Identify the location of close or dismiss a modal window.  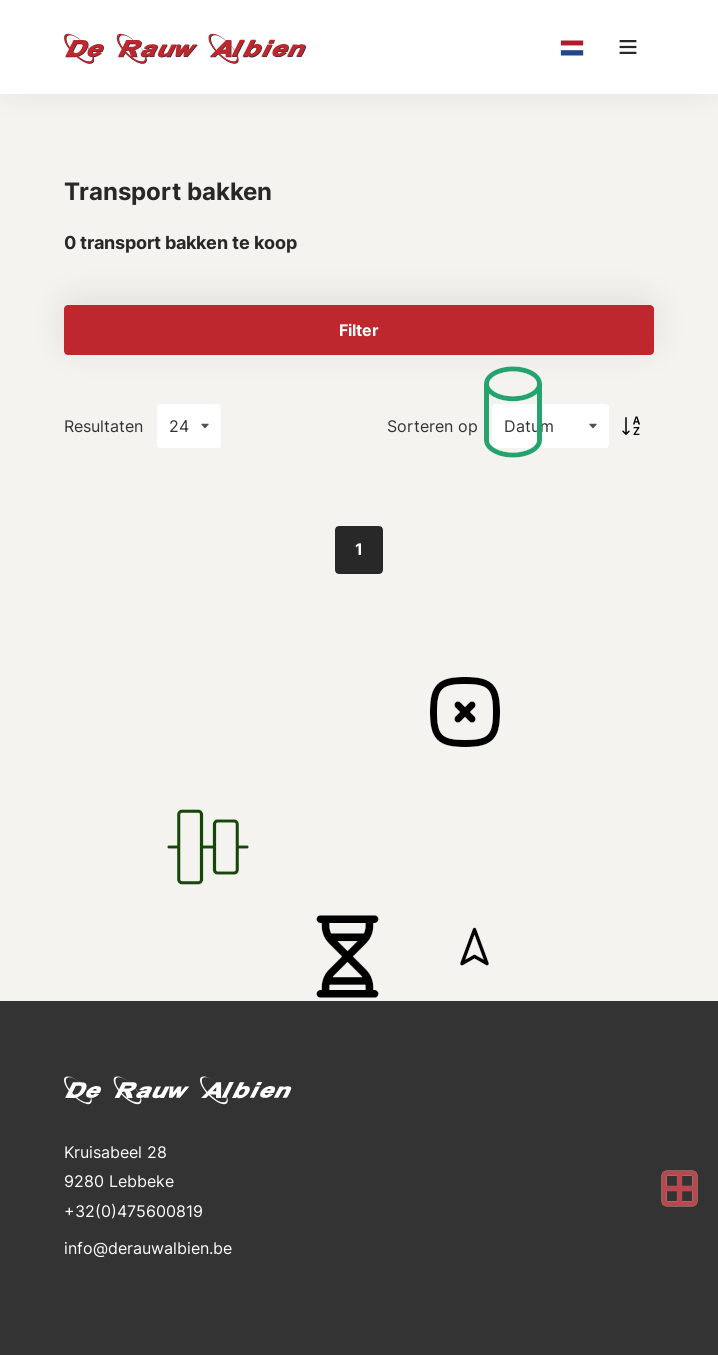
(465, 712).